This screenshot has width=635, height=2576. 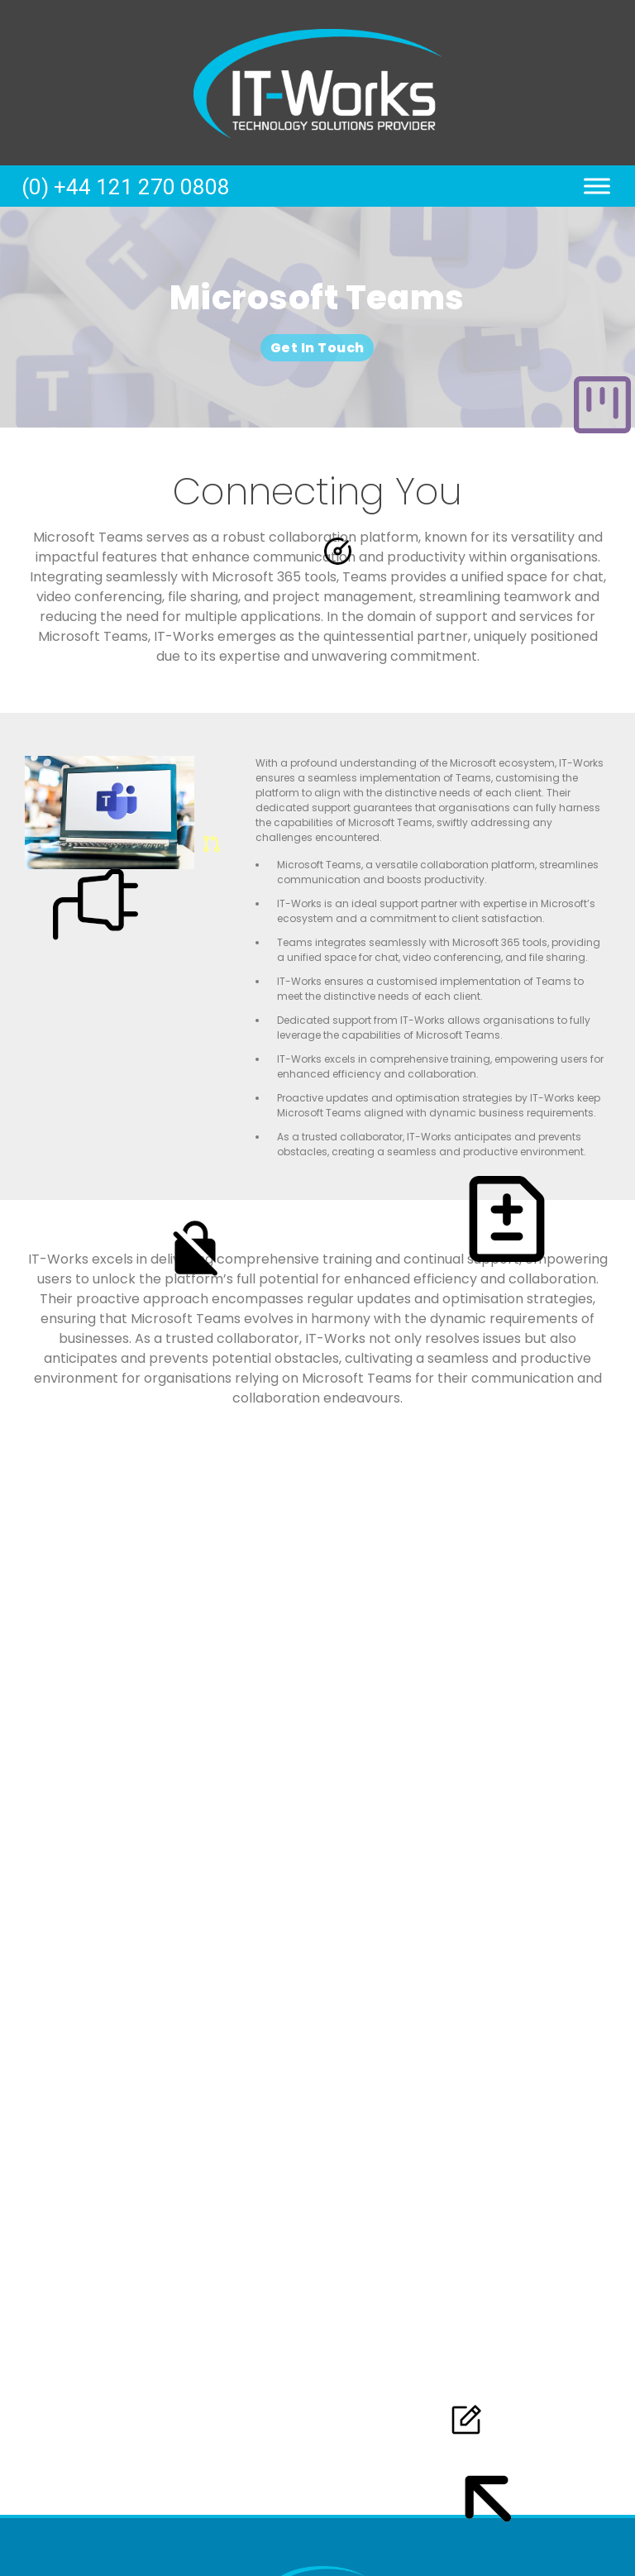 What do you see at coordinates (211, 844) in the screenshot?
I see `create or view a git pull request` at bounding box center [211, 844].